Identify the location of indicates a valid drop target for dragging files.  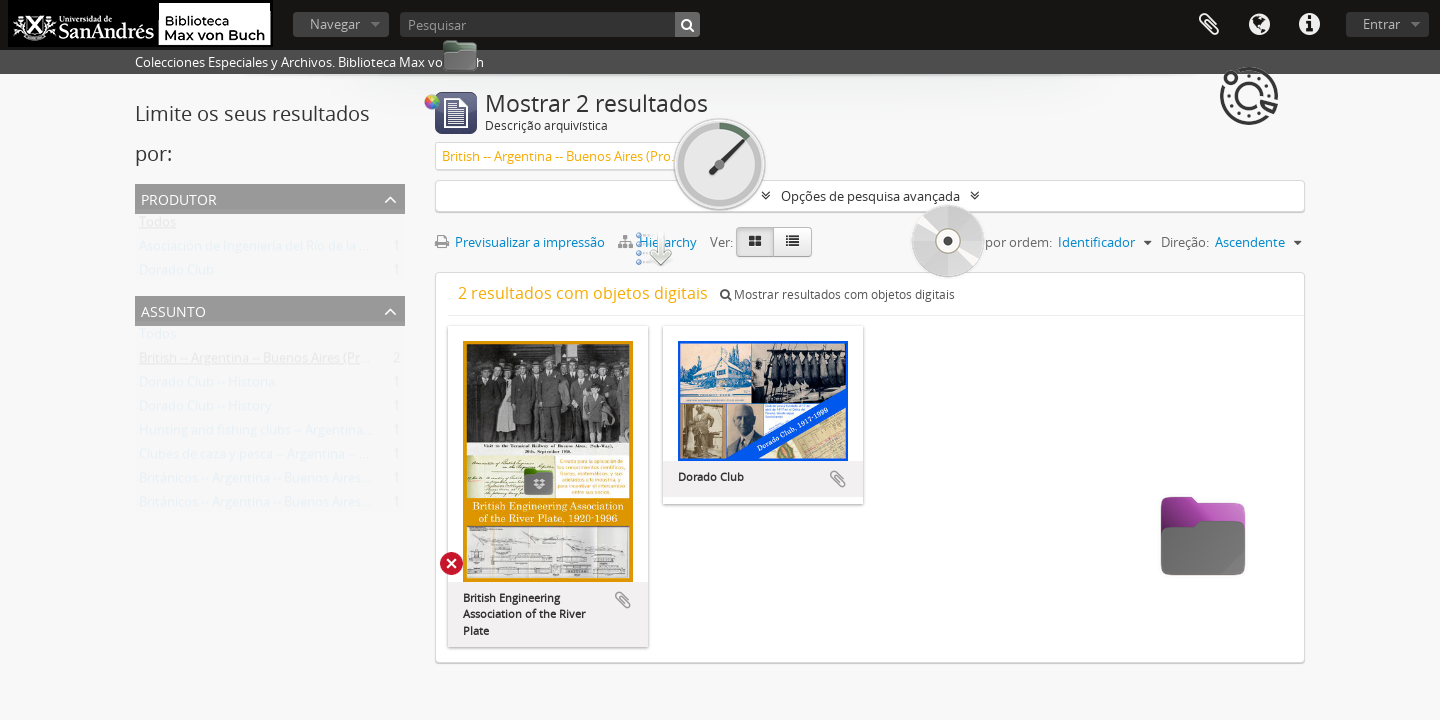
(460, 55).